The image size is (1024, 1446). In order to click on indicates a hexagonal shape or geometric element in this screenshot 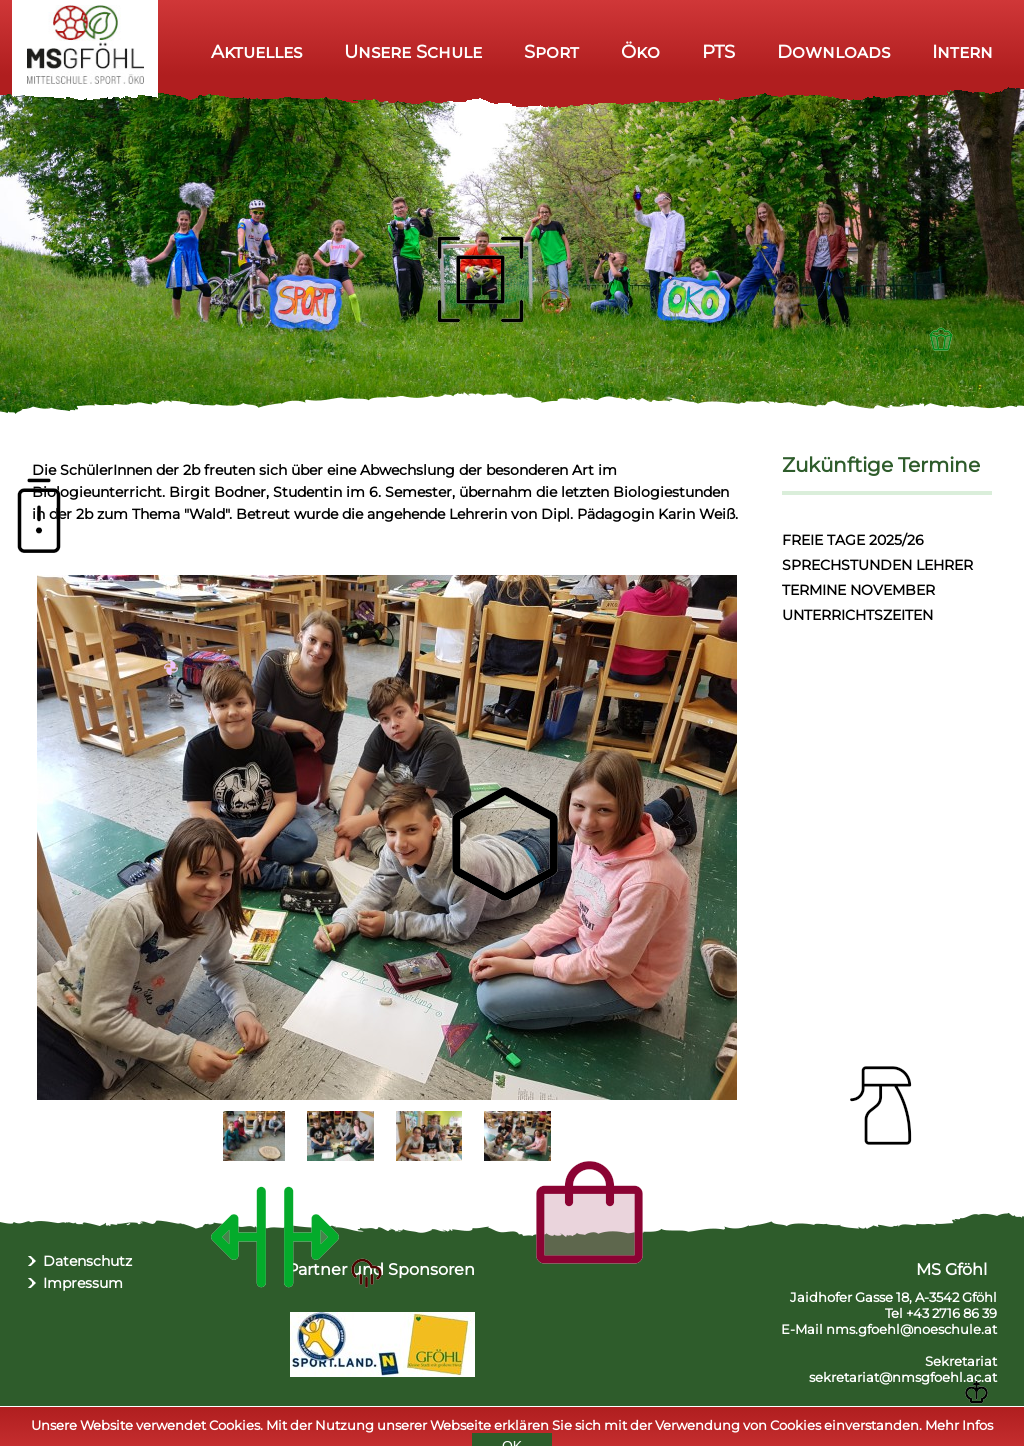, I will do `click(505, 844)`.